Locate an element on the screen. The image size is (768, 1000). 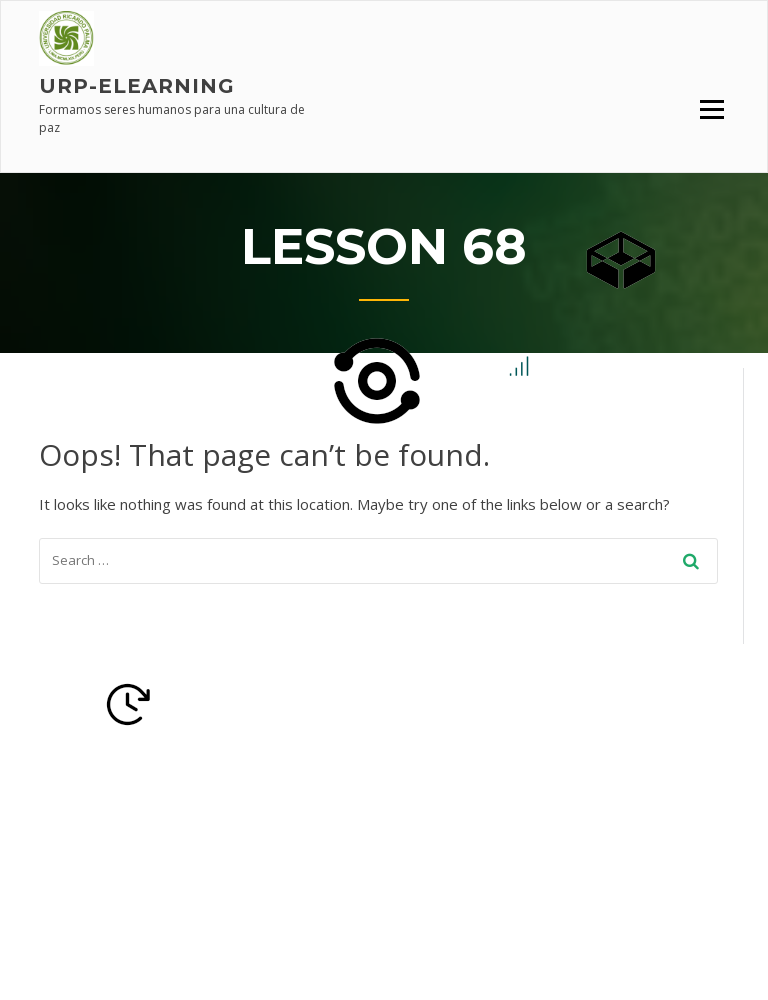
analyze data or run diagnostics is located at coordinates (377, 381).